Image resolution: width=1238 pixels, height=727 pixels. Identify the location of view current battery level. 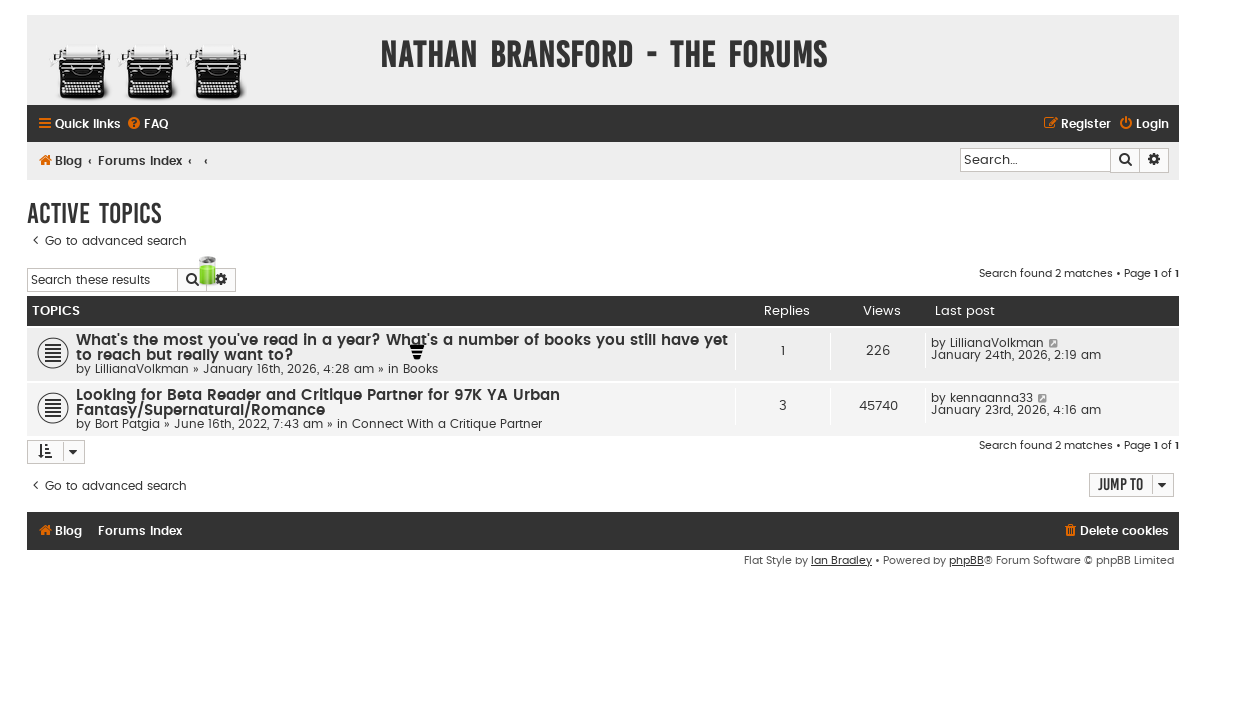
(207, 270).